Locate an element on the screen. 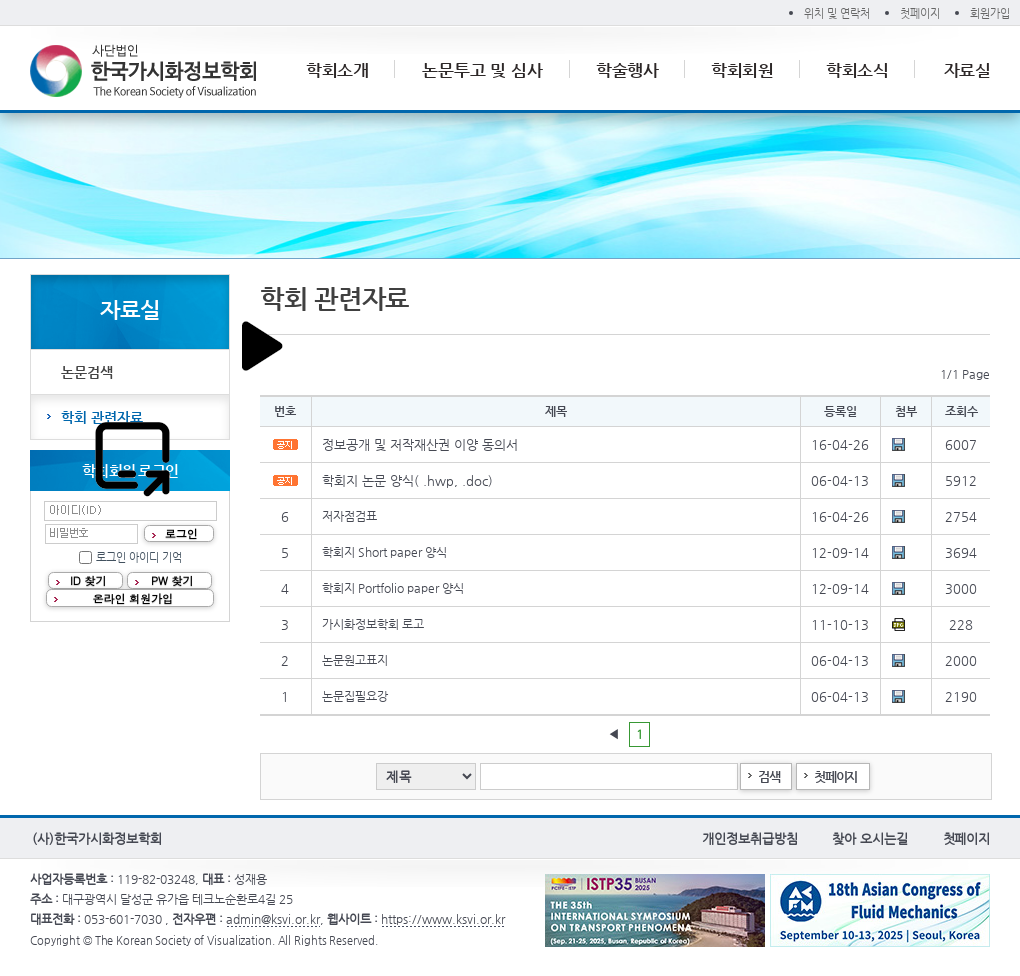 The width and height of the screenshot is (1020, 976). share content from tablet to another device is located at coordinates (132, 455).